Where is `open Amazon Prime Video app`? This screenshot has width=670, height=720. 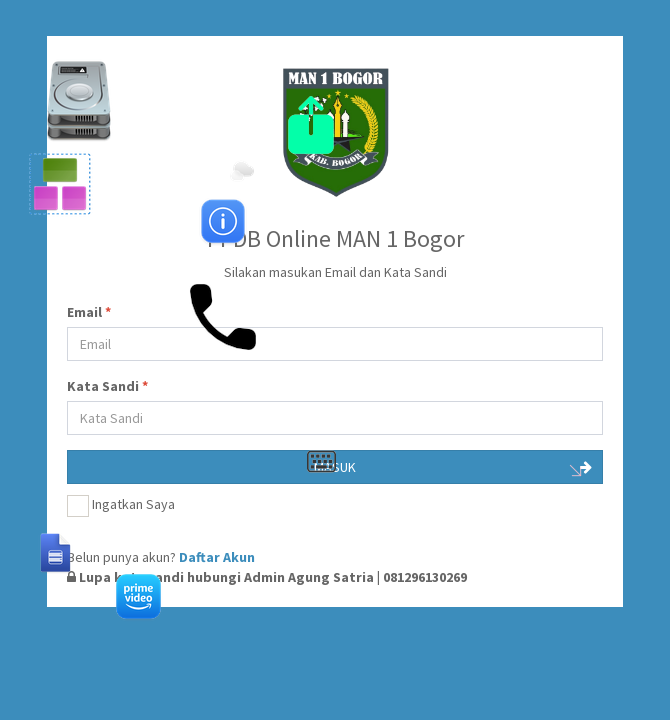 open Amazon Prime Video app is located at coordinates (138, 596).